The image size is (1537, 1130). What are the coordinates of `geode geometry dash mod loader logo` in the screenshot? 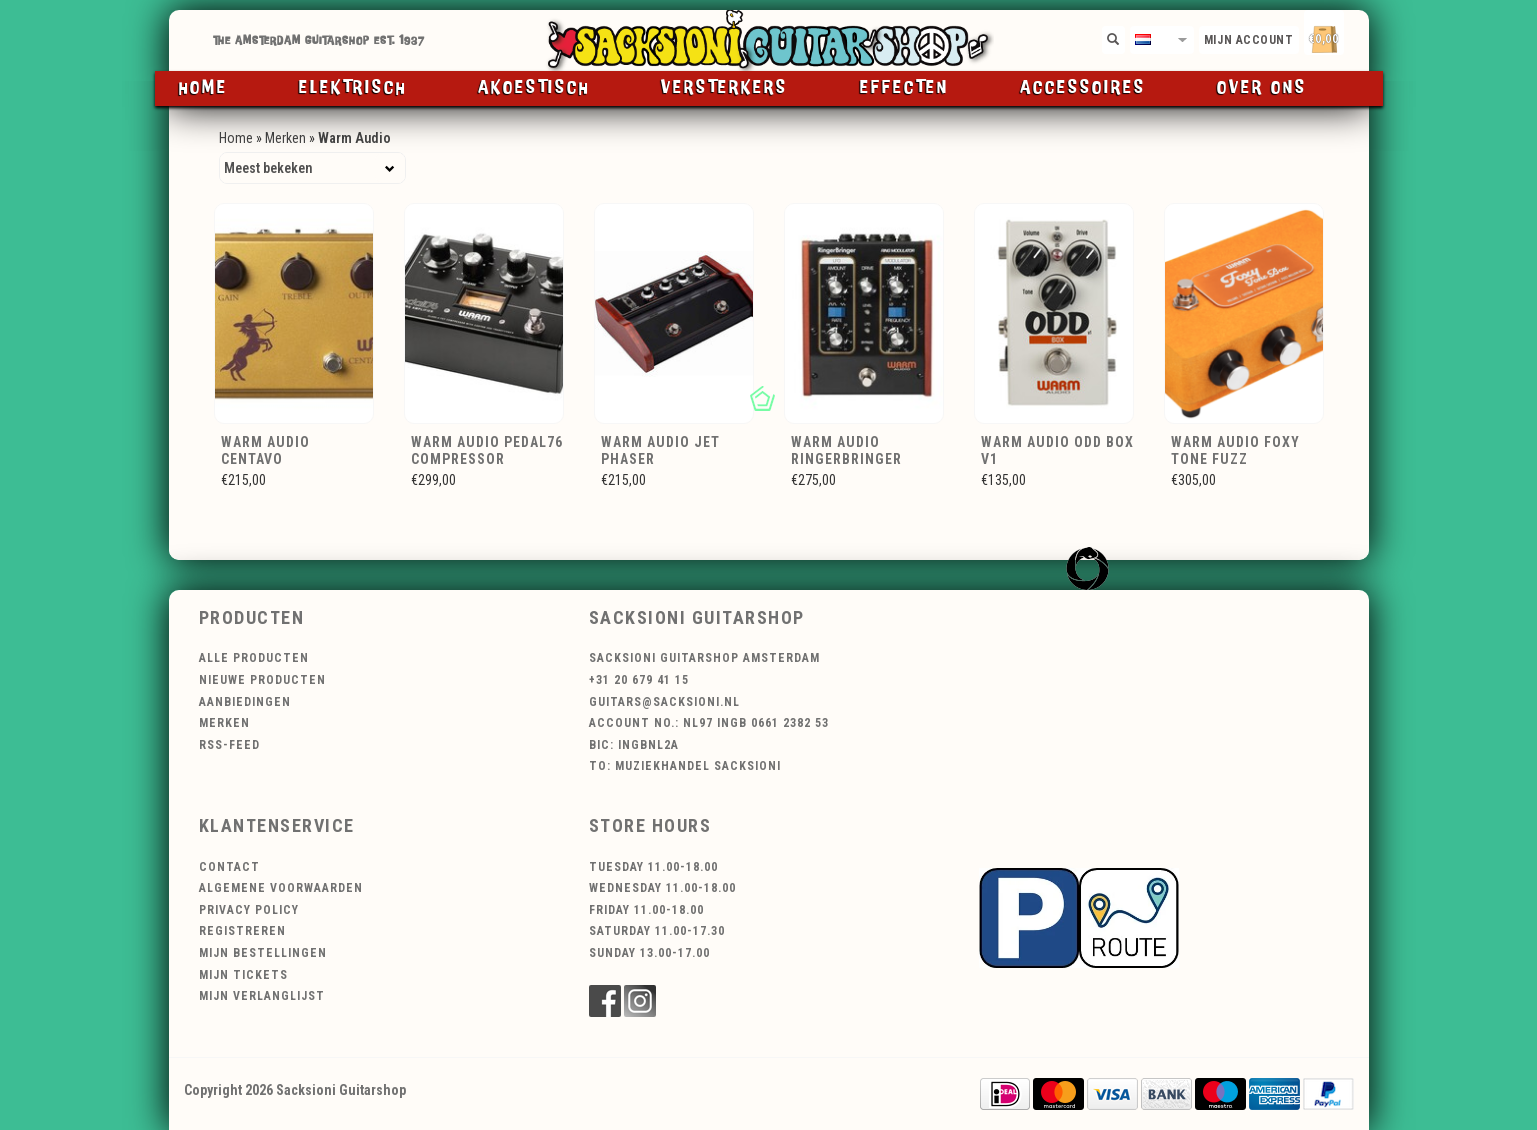 It's located at (762, 398).